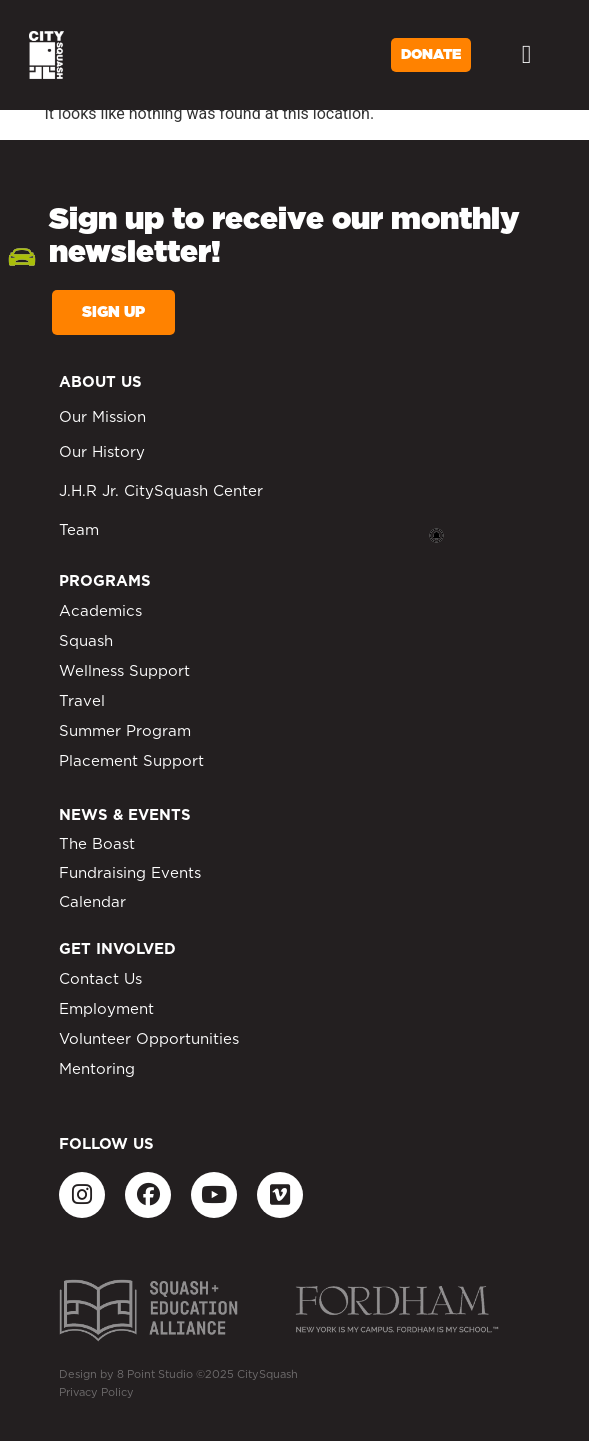  What do you see at coordinates (22, 257) in the screenshot?
I see `access sports car or vehicle settings` at bounding box center [22, 257].